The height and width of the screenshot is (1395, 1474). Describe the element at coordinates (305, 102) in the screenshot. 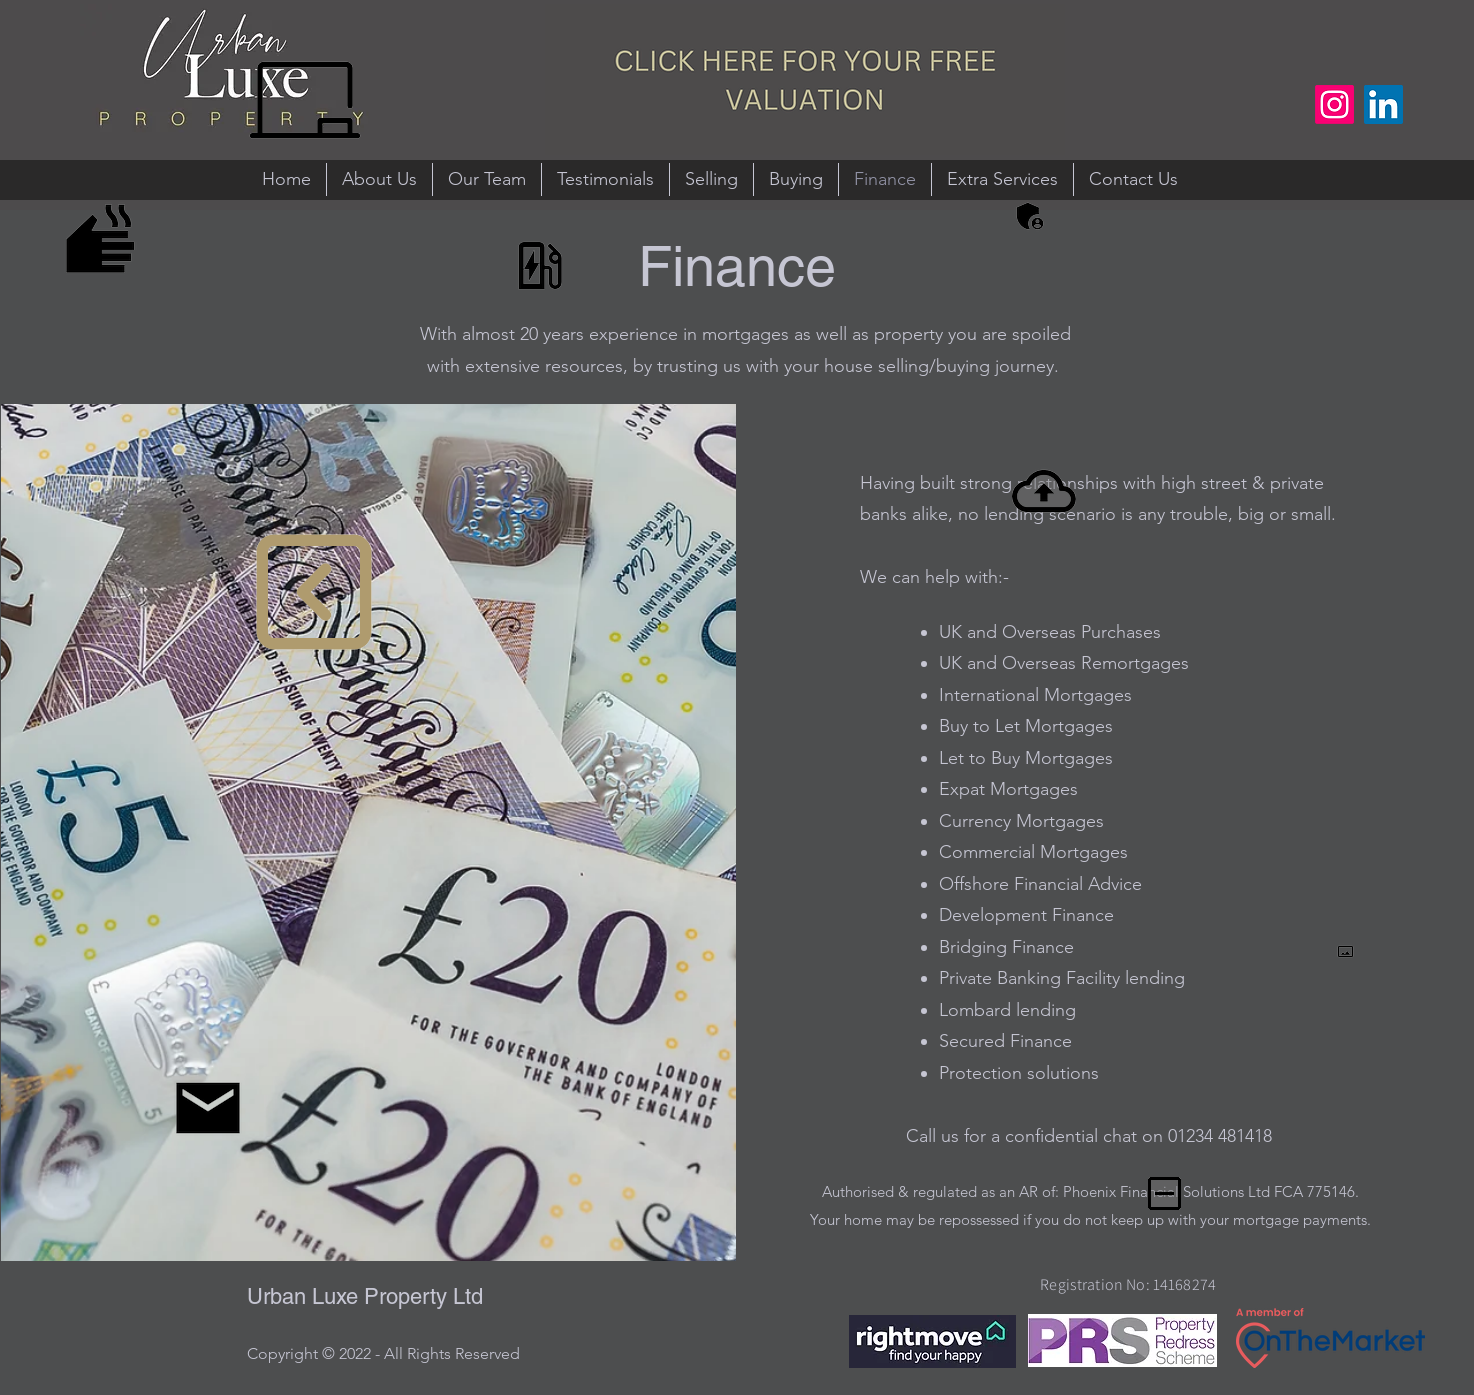

I see `open whiteboard or presentation mode` at that location.